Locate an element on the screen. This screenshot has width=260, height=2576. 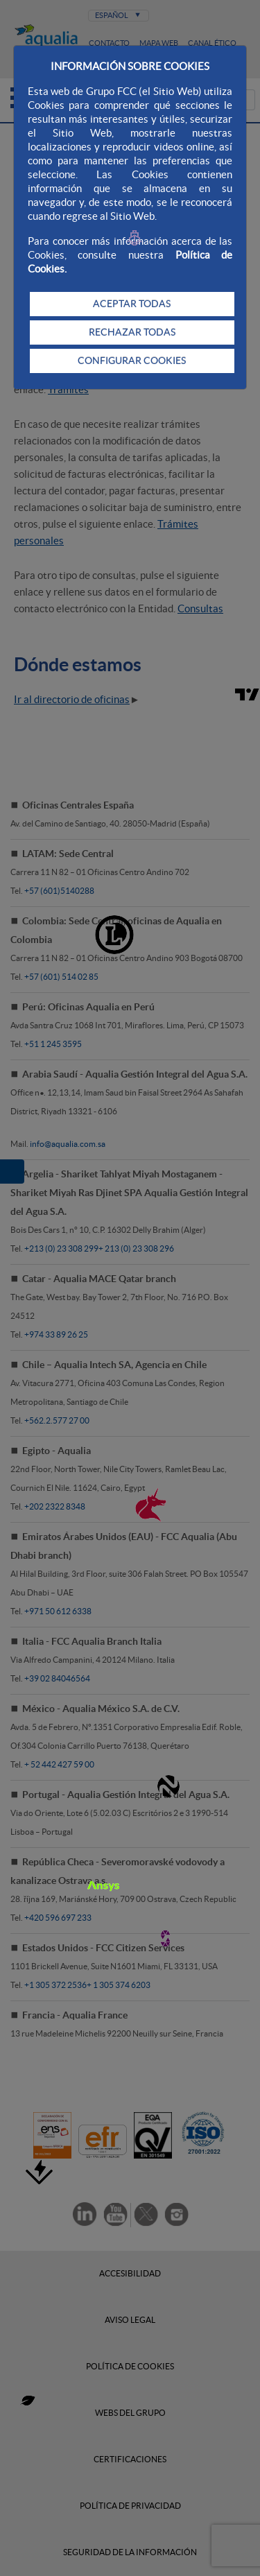
novu notification infrastructure logo is located at coordinates (168, 1786).